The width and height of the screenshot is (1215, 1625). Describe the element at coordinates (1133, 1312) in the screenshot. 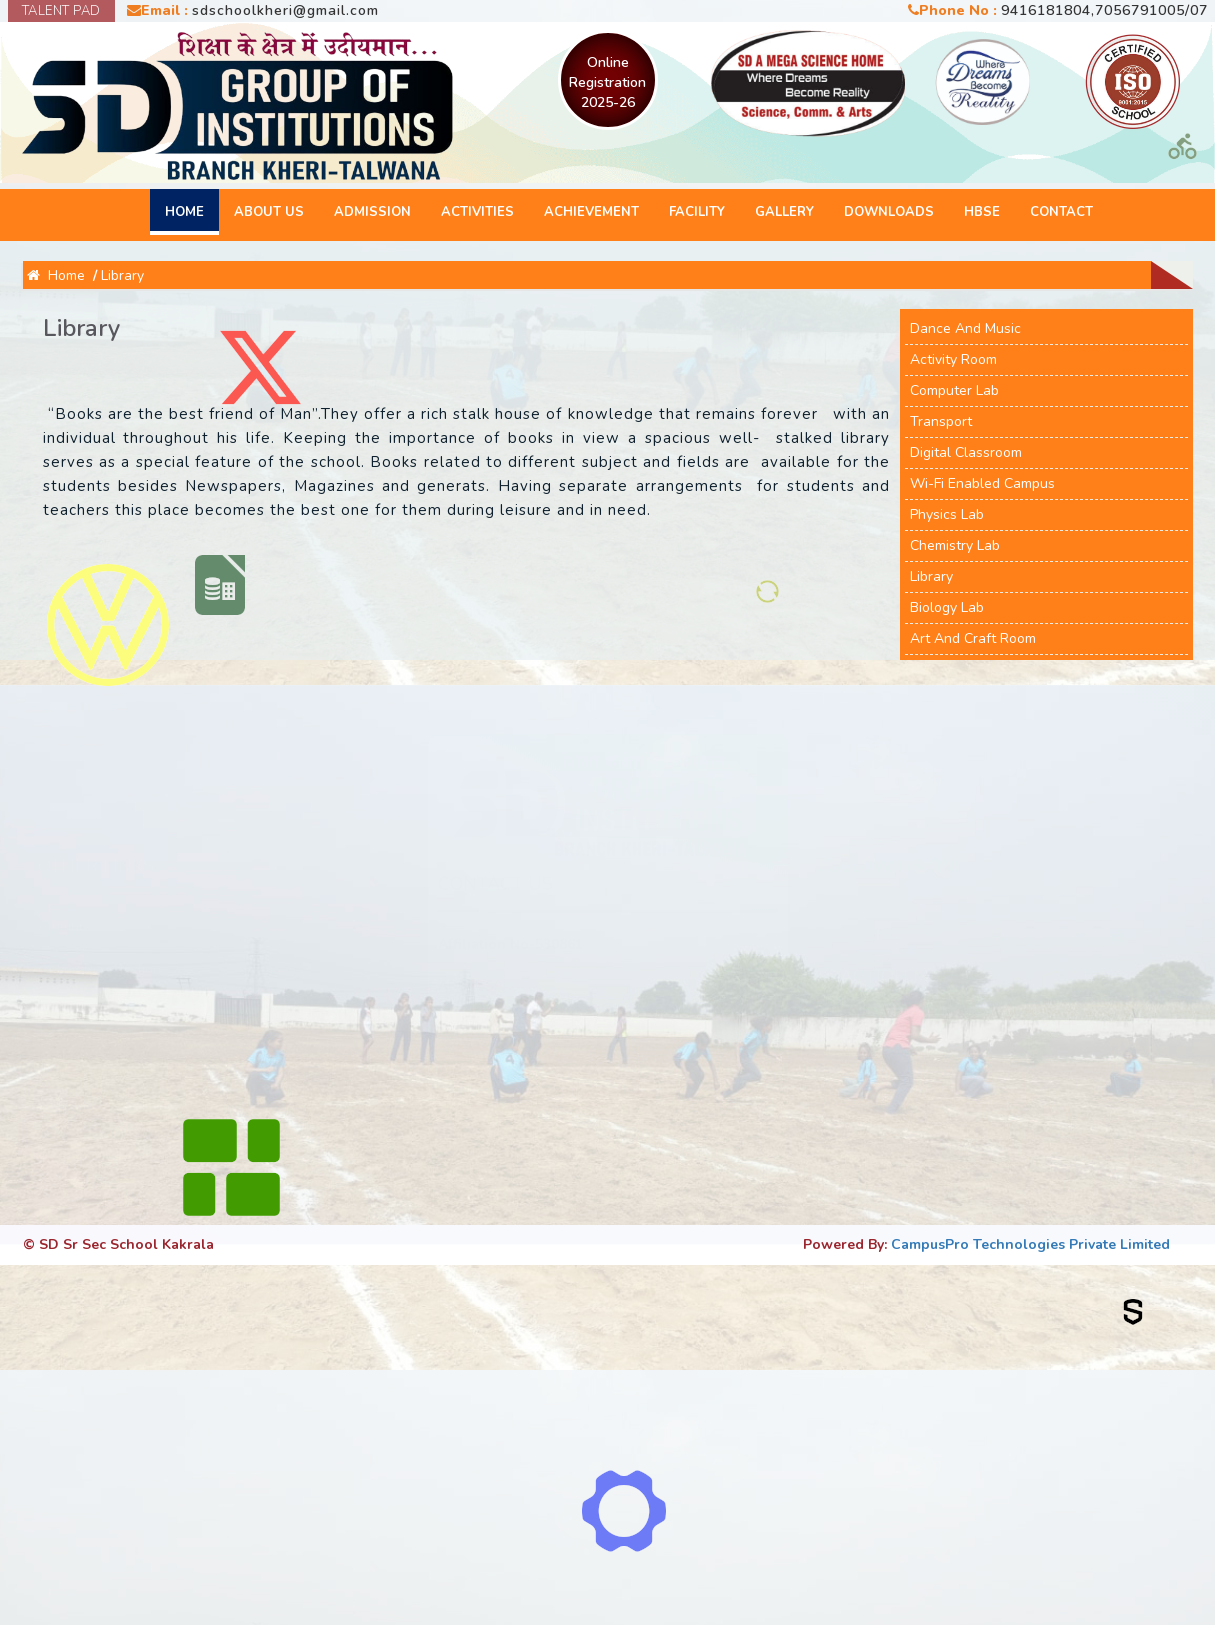

I see `symphony messaging platform logo` at that location.